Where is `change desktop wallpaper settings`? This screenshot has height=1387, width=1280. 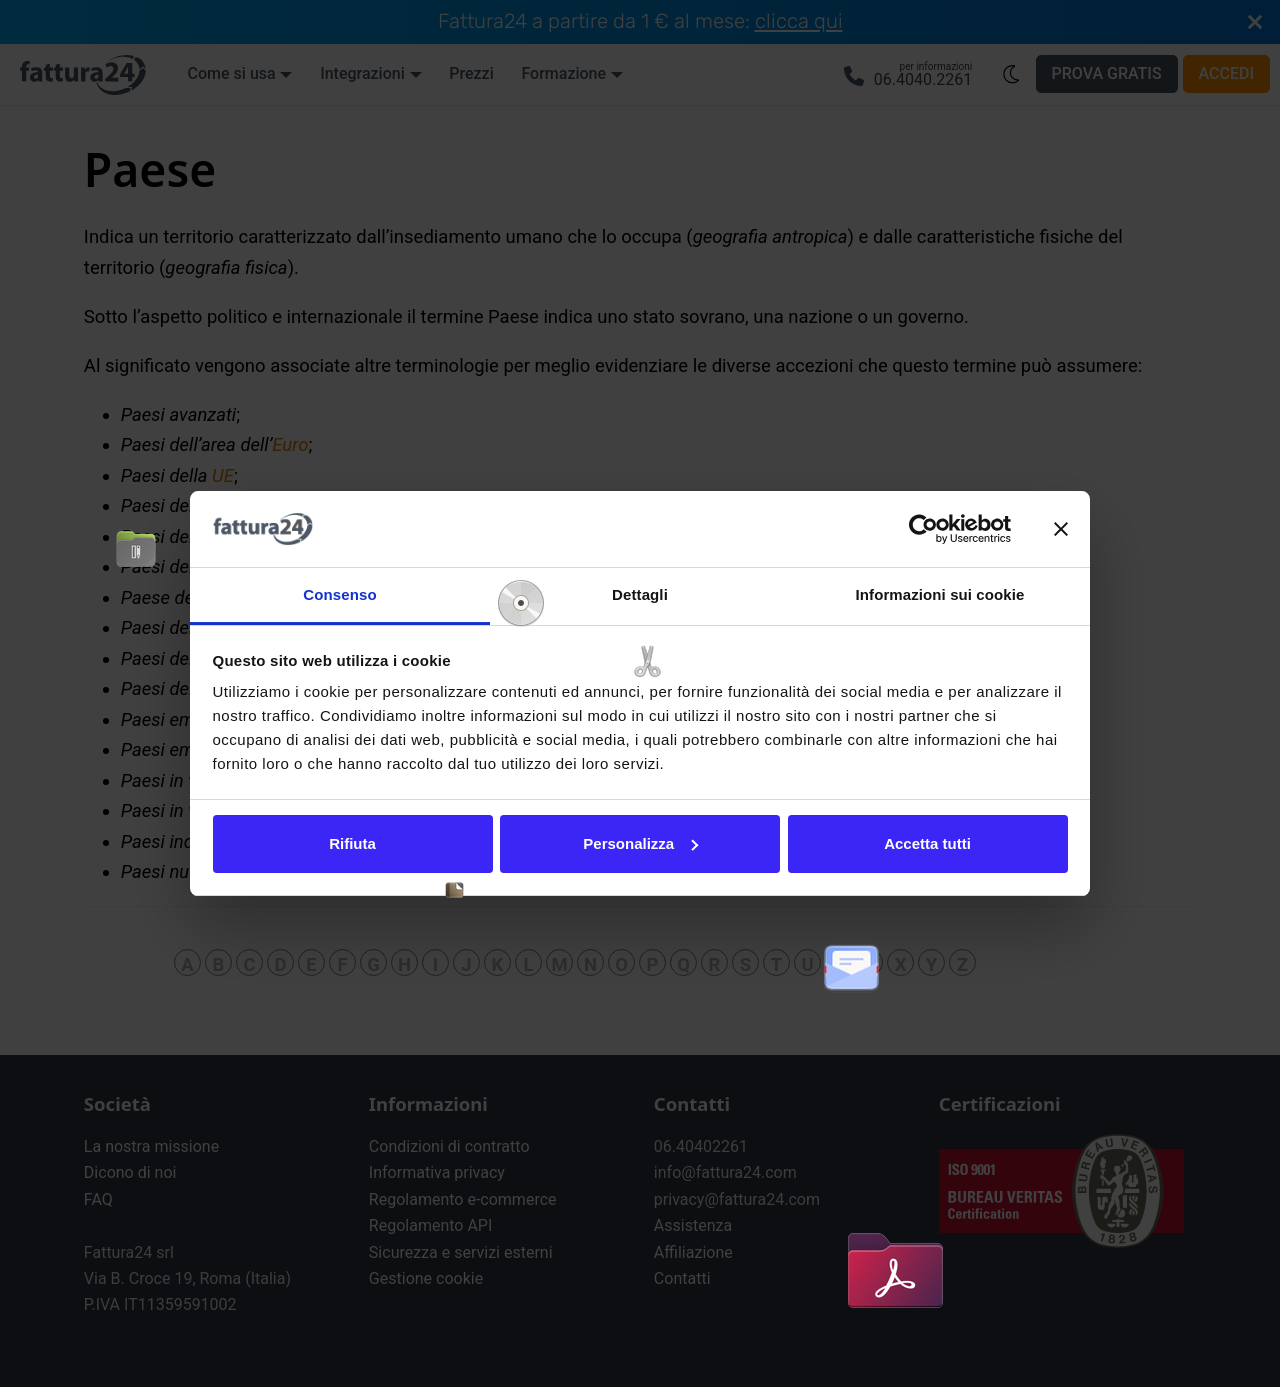 change desktop wallpaper settings is located at coordinates (454, 889).